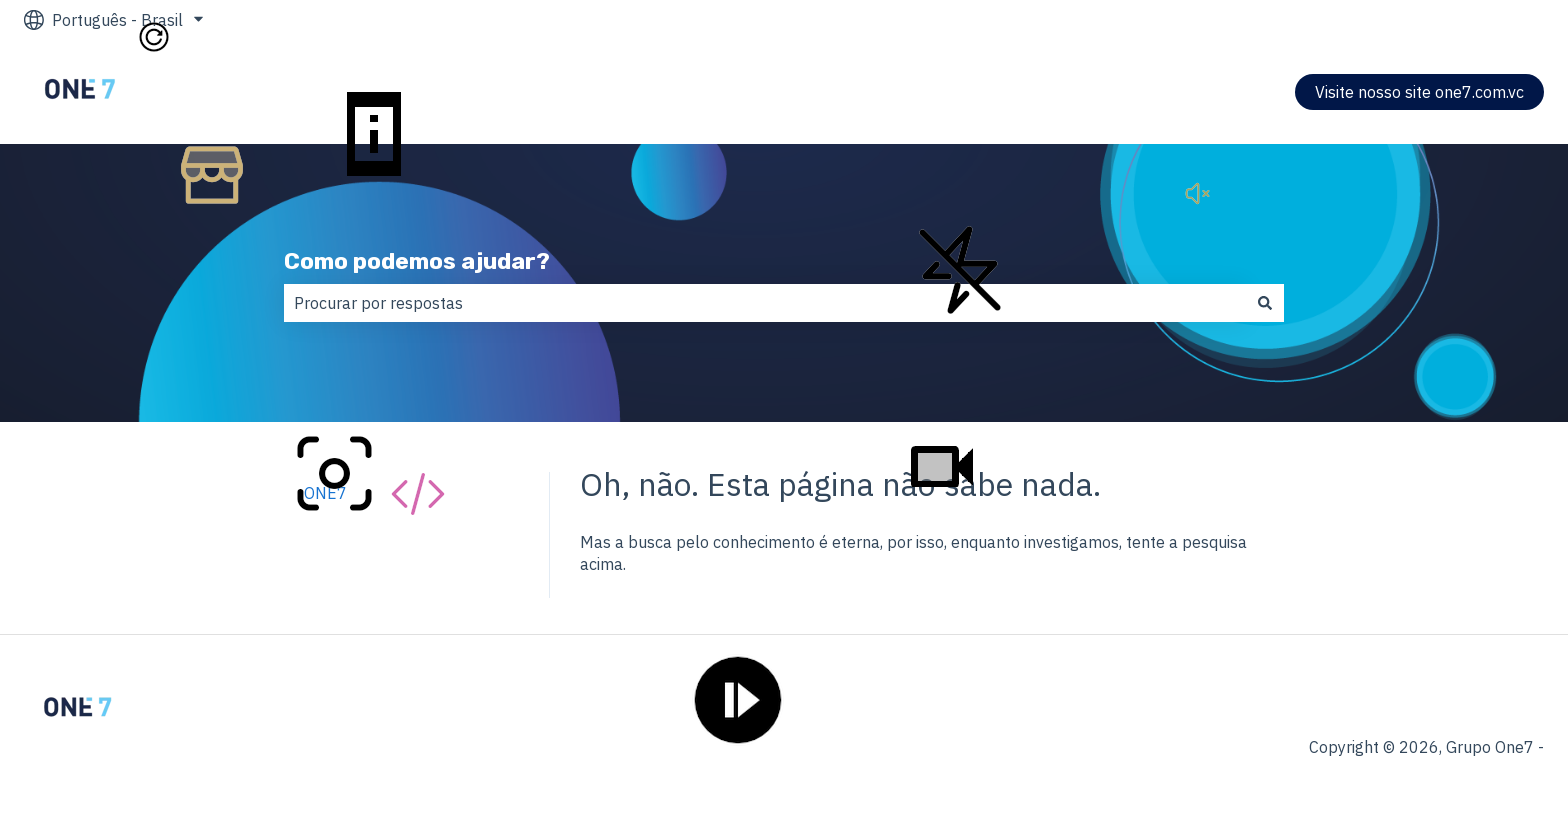 The width and height of the screenshot is (1568, 829). I want to click on access the online store or marketplace, so click(212, 175).